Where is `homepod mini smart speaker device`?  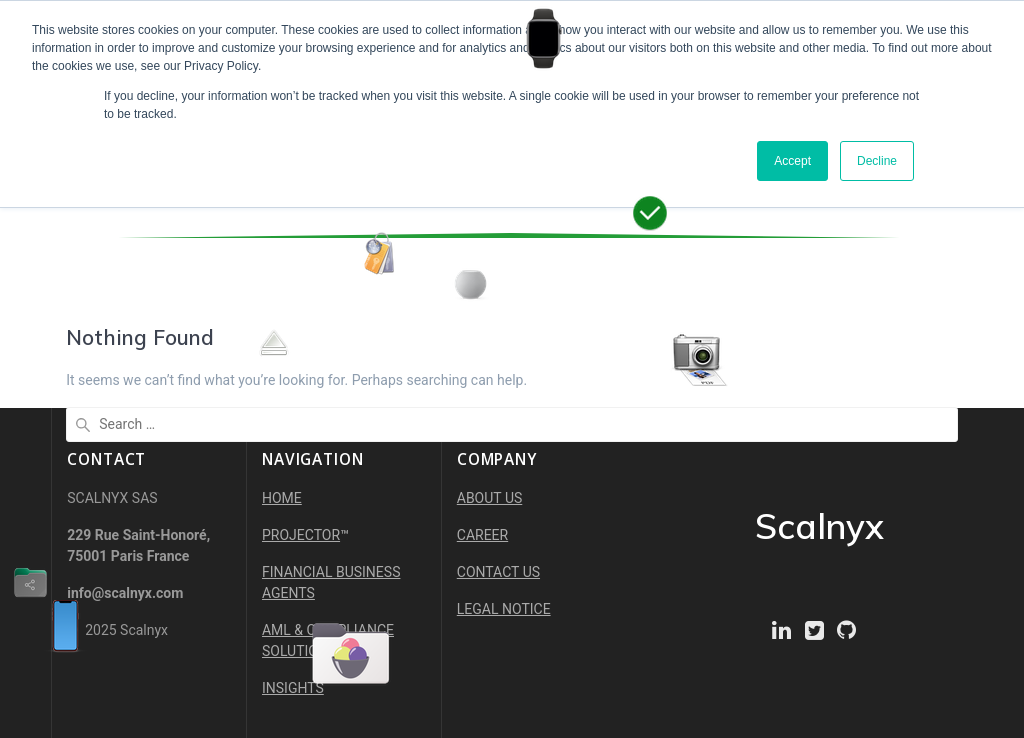 homepod mini smart speaker device is located at coordinates (470, 287).